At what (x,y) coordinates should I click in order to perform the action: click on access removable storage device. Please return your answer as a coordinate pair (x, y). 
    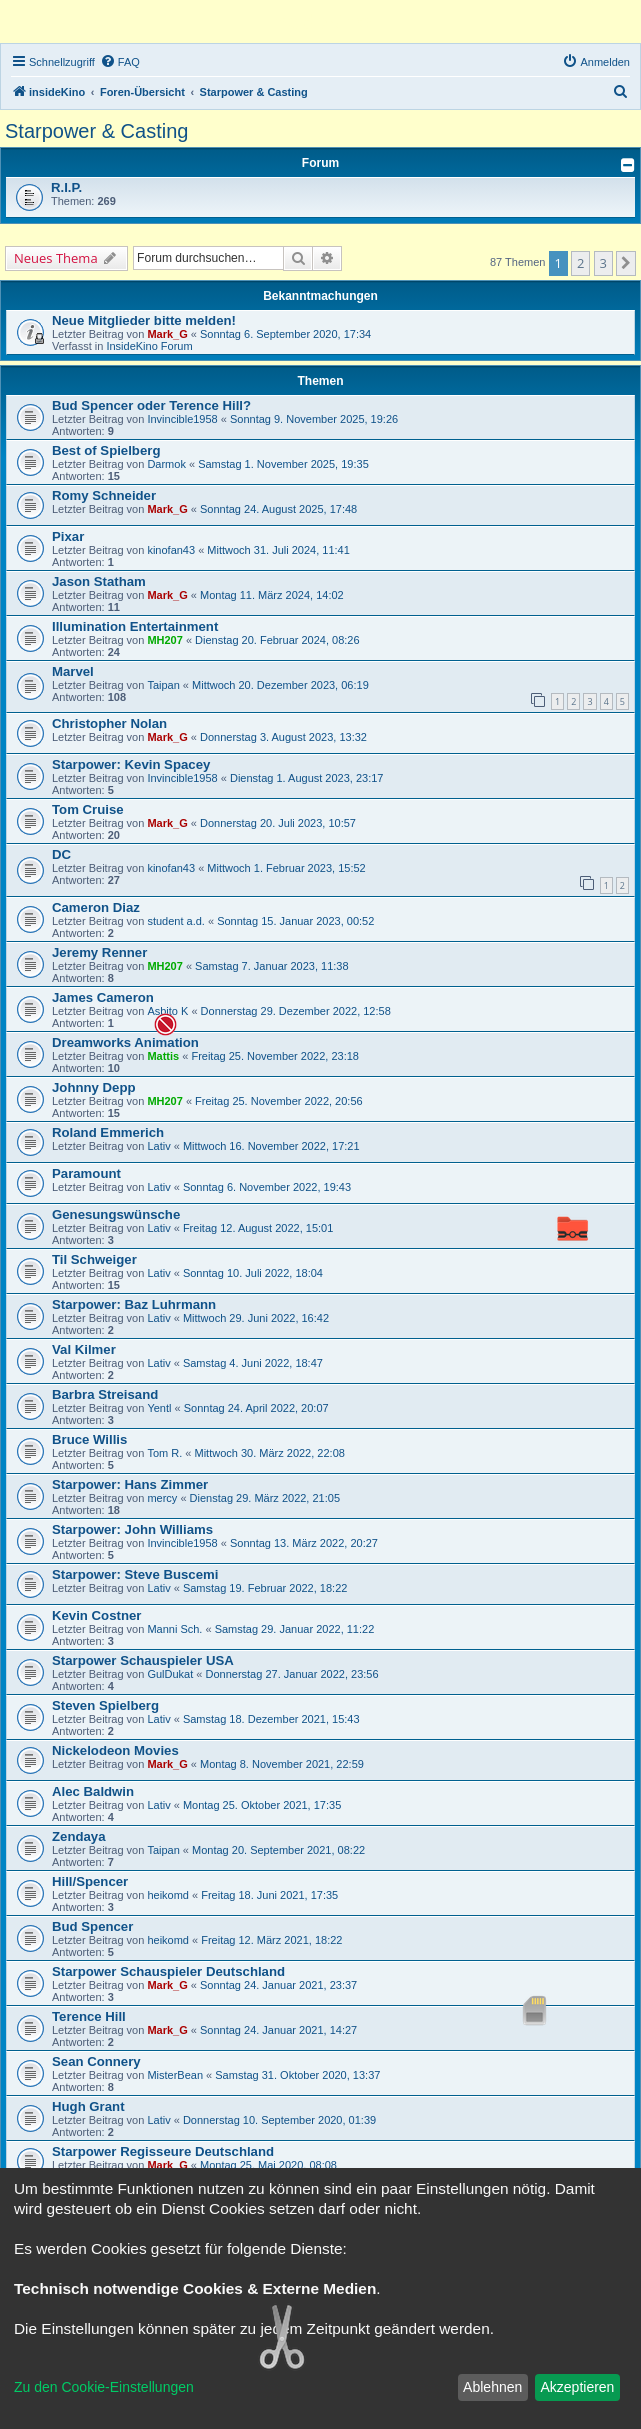
    Looking at the image, I should click on (534, 2010).